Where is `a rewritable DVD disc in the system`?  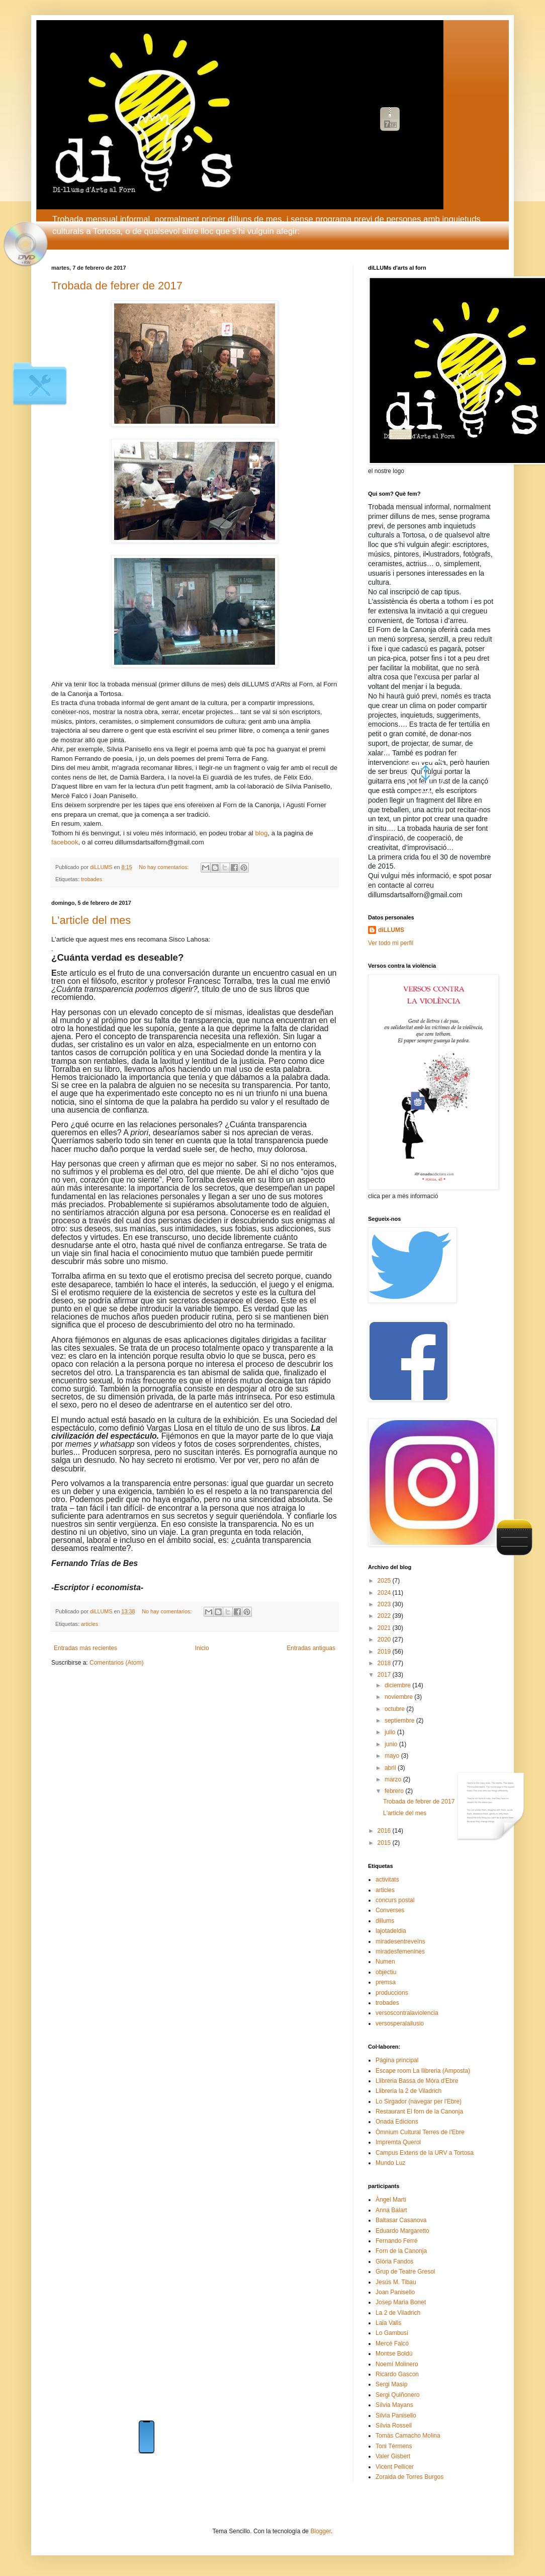
a rewritable DVD disc in the system is located at coordinates (26, 245).